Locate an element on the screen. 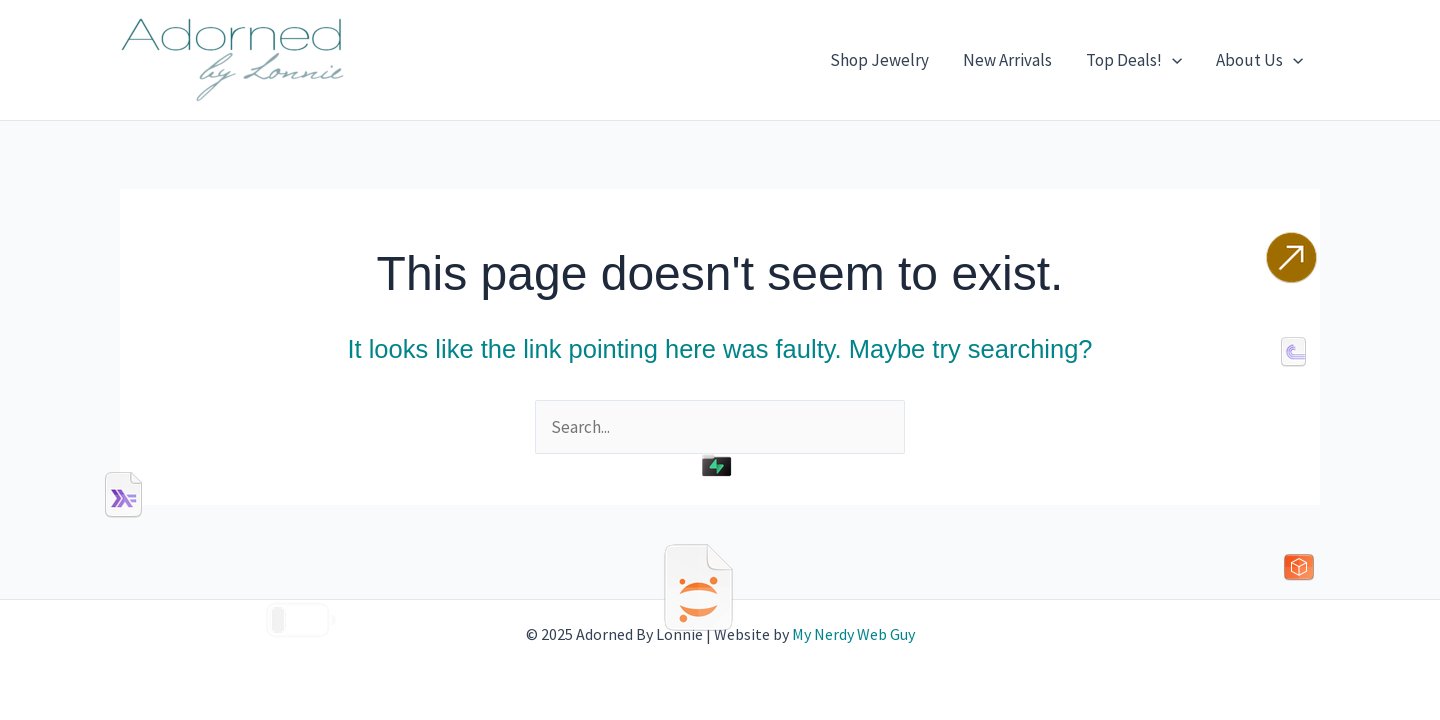 The height and width of the screenshot is (720, 1440). indicates a symbolic link or shortcut to another file is located at coordinates (1291, 257).